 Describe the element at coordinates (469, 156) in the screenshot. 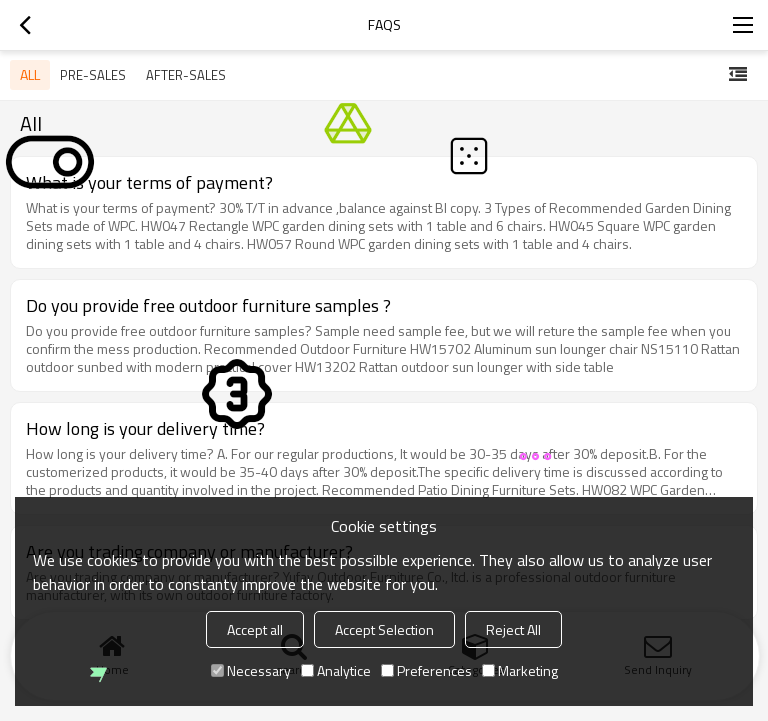

I see `dice showing a roll of five` at that location.